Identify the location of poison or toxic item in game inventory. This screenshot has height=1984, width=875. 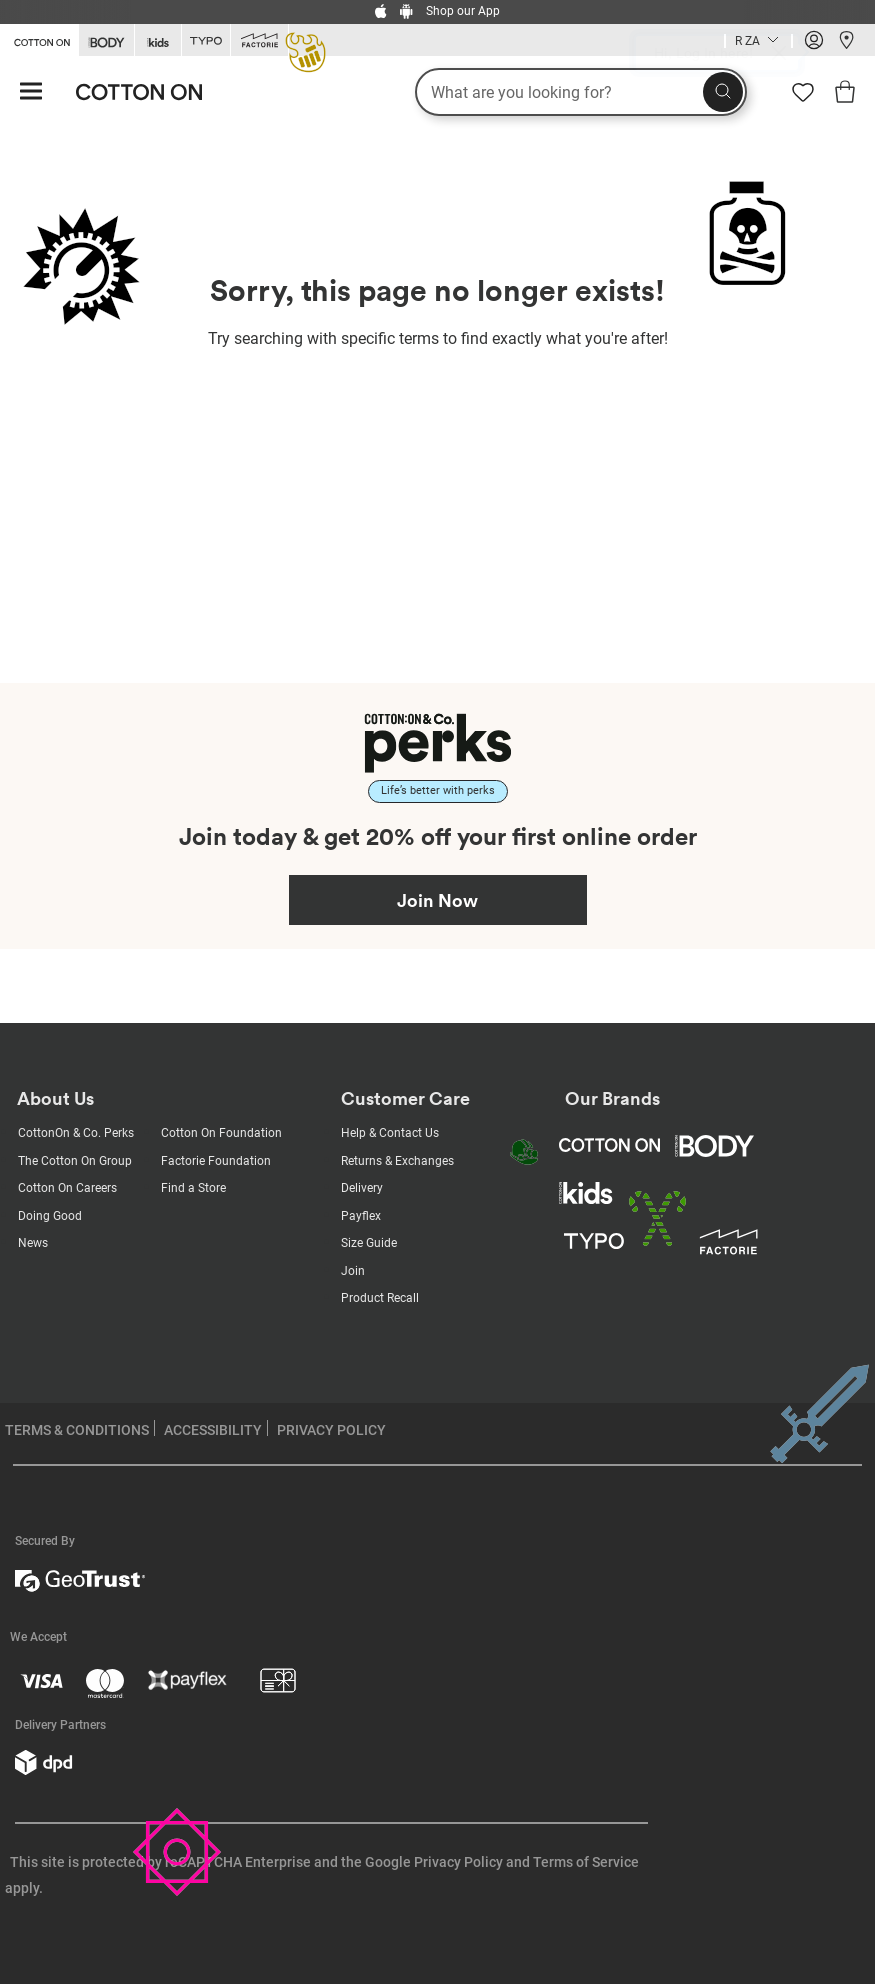
(746, 232).